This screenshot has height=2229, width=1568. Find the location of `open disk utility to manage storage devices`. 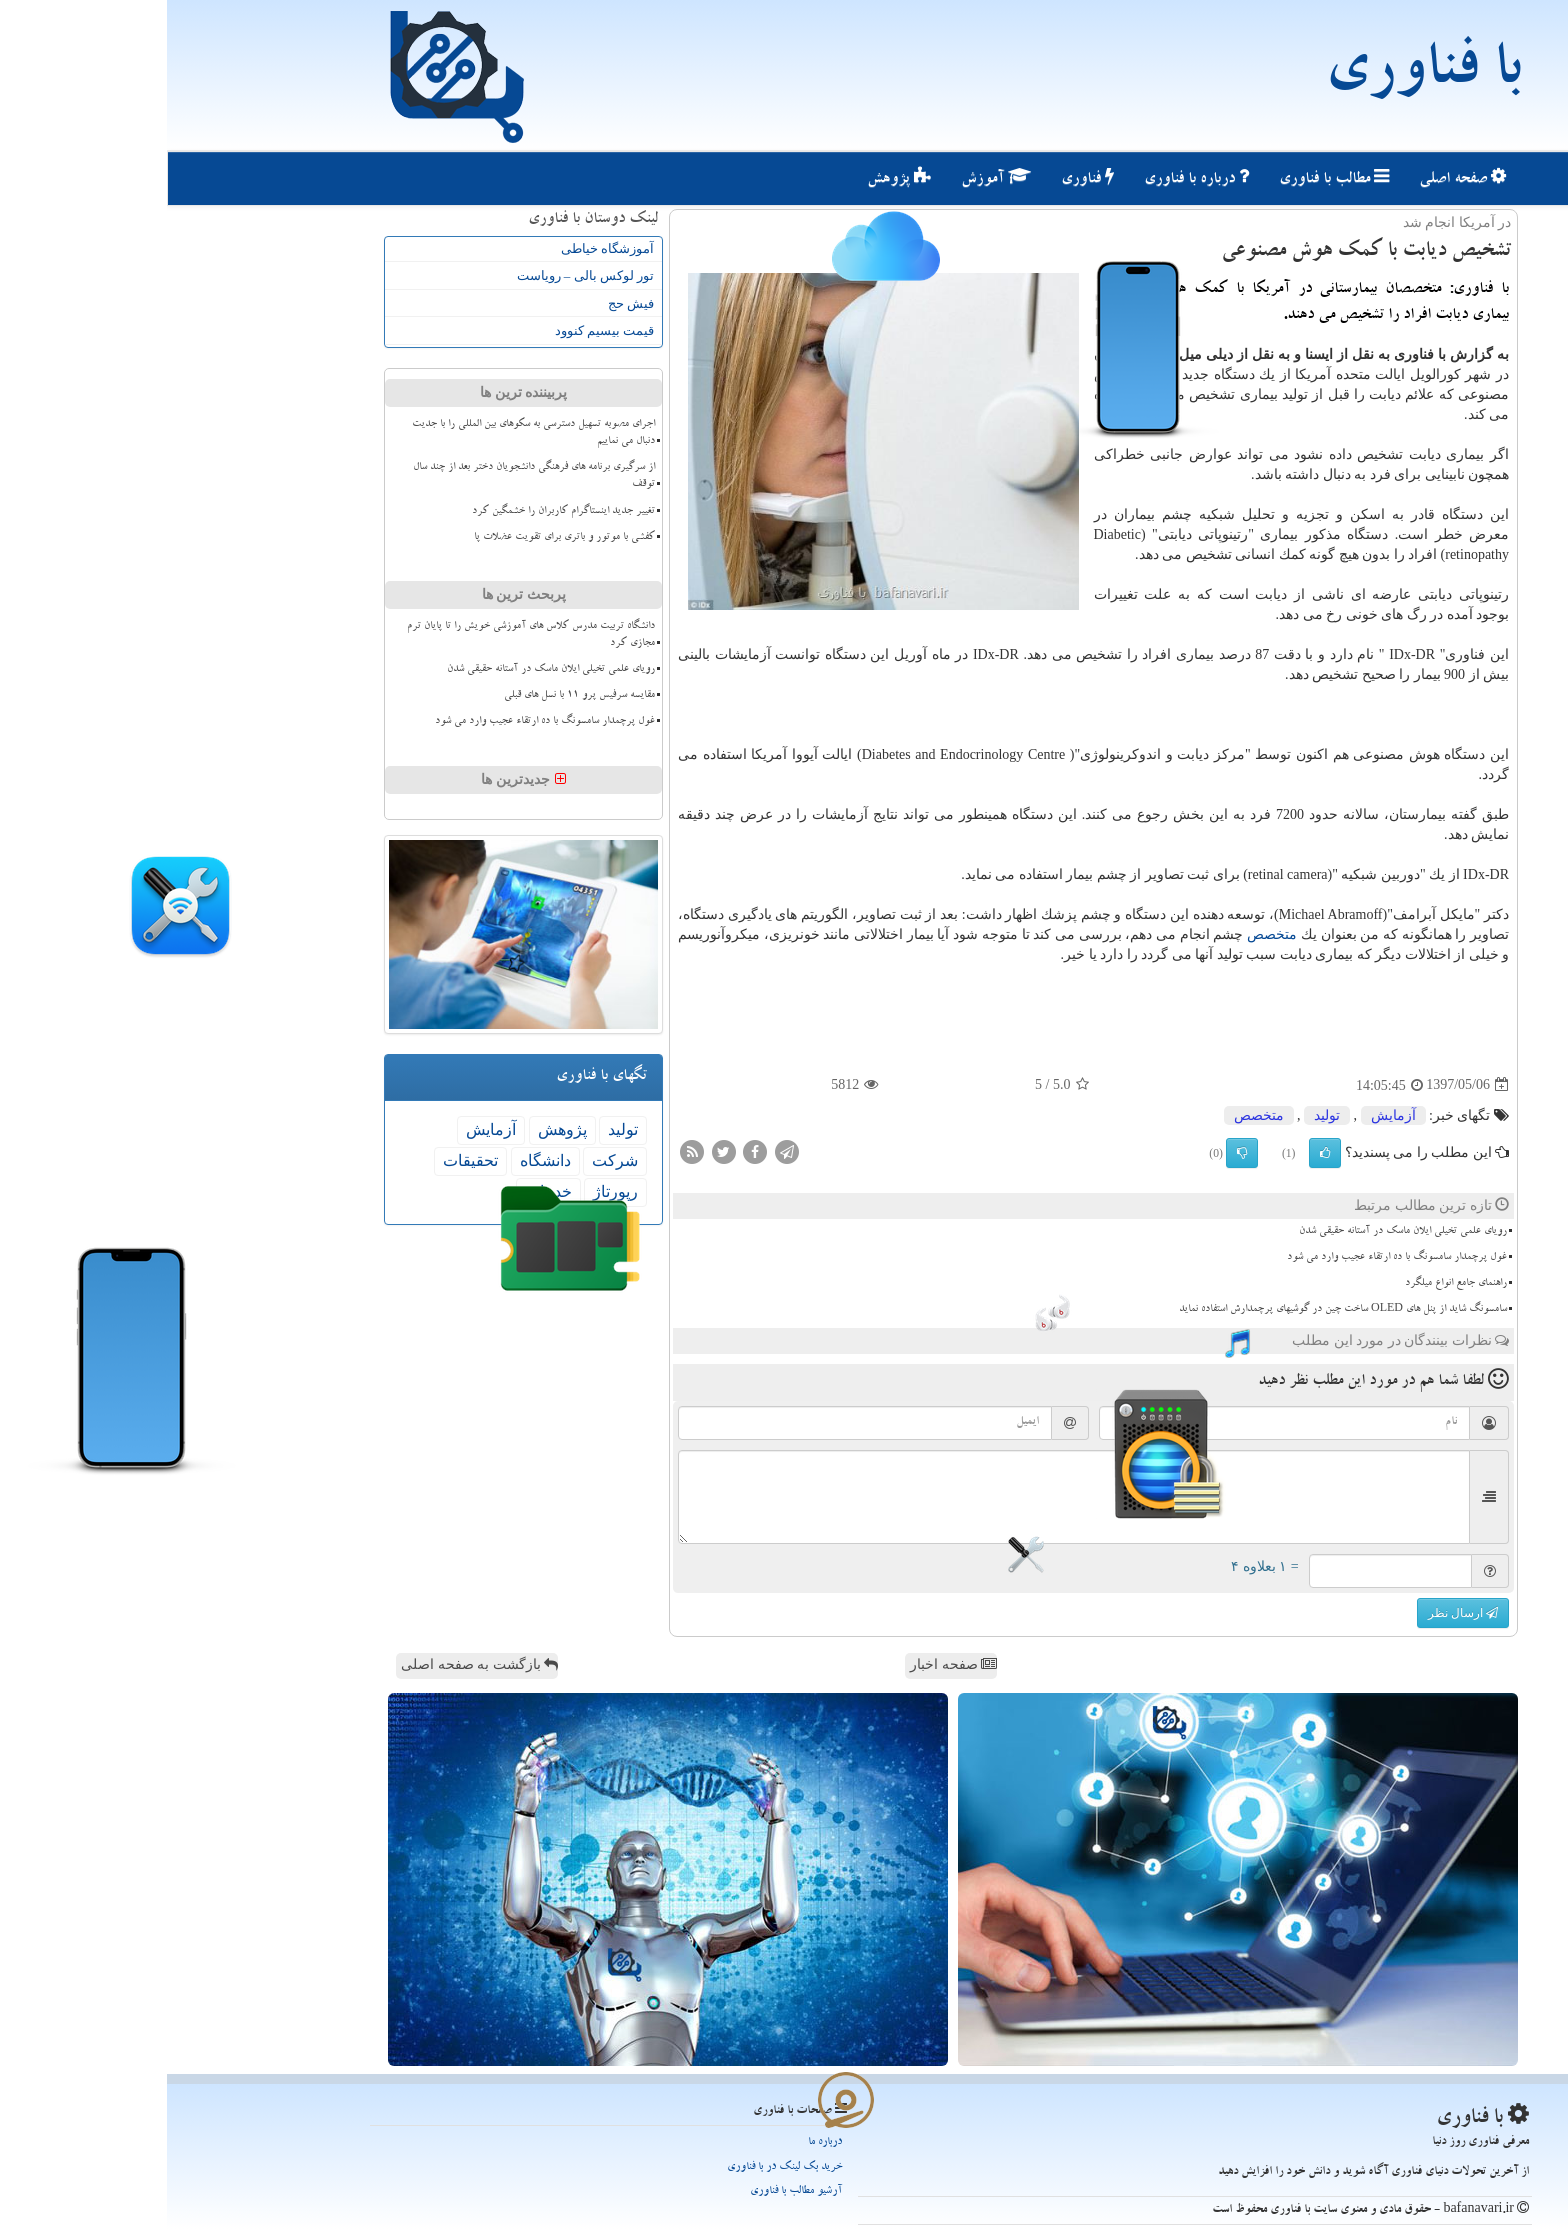

open disk utility to manage storage devices is located at coordinates (846, 2100).